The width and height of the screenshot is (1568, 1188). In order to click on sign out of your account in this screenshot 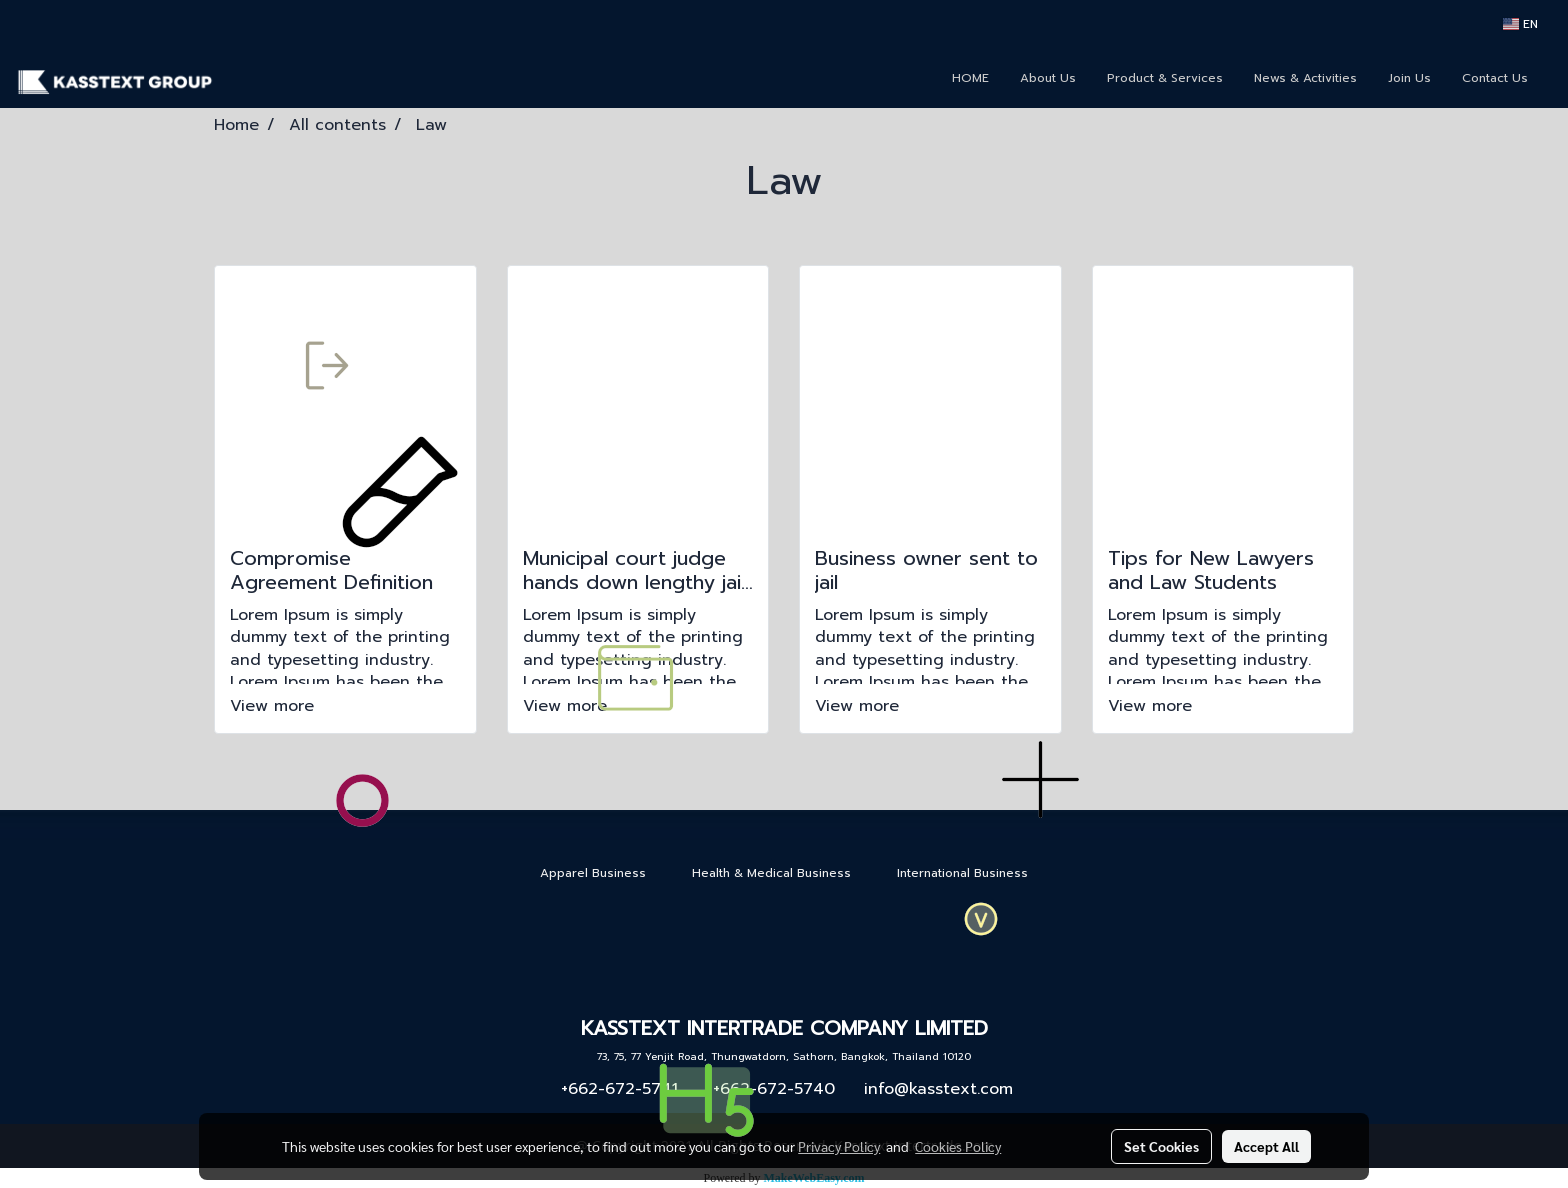, I will do `click(326, 365)`.